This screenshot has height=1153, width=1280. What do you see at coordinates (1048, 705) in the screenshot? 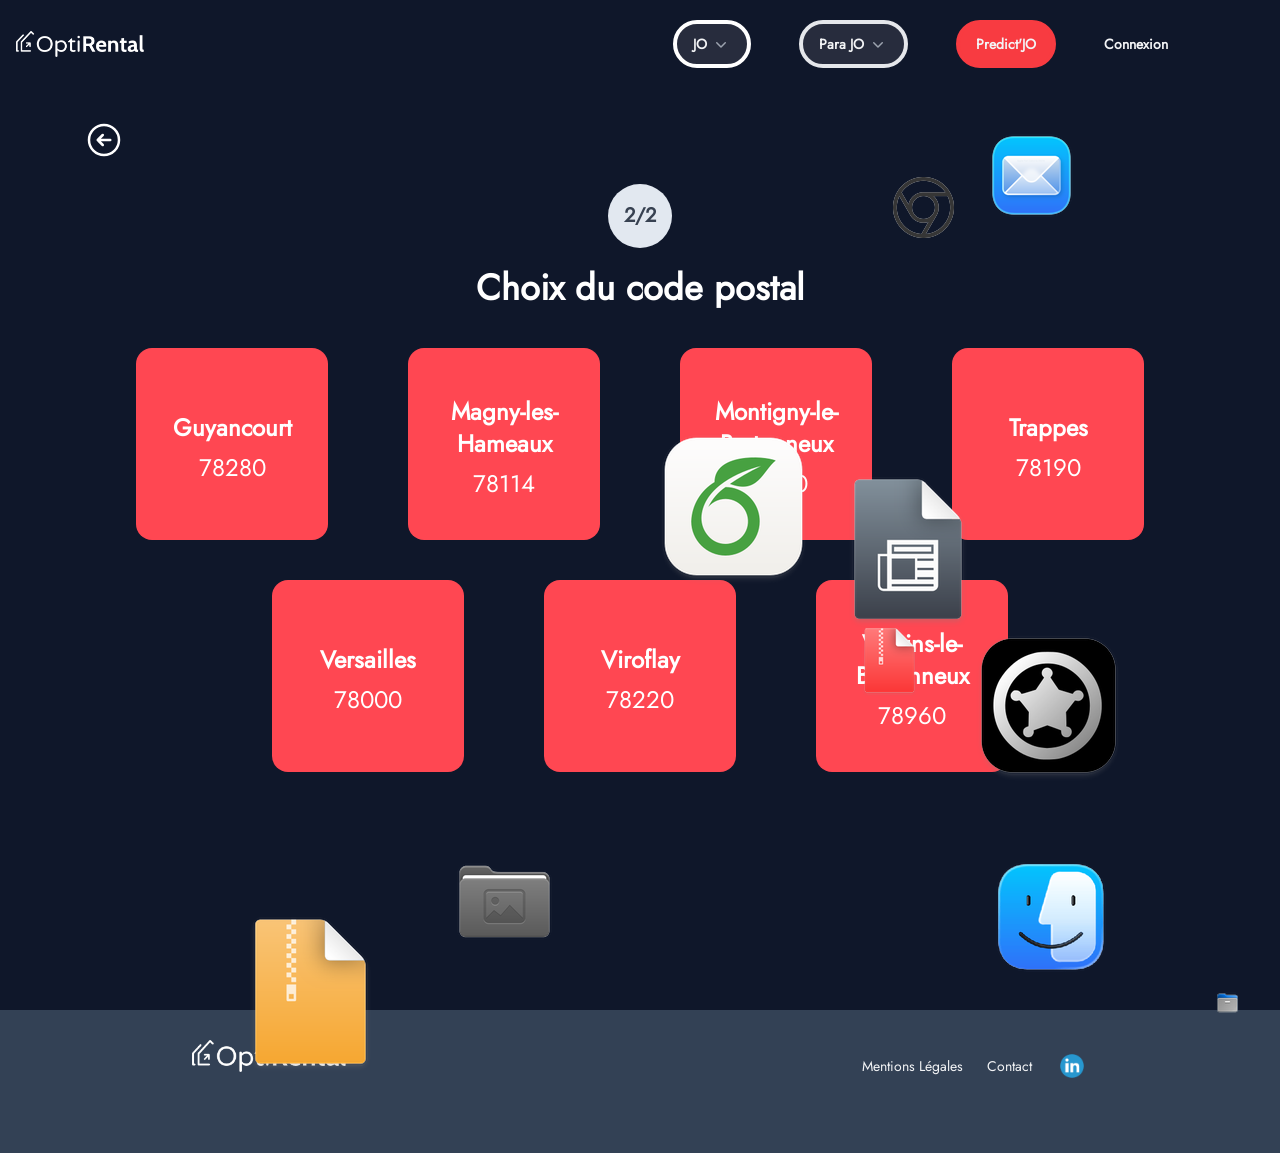
I see `launch rimworld` at bounding box center [1048, 705].